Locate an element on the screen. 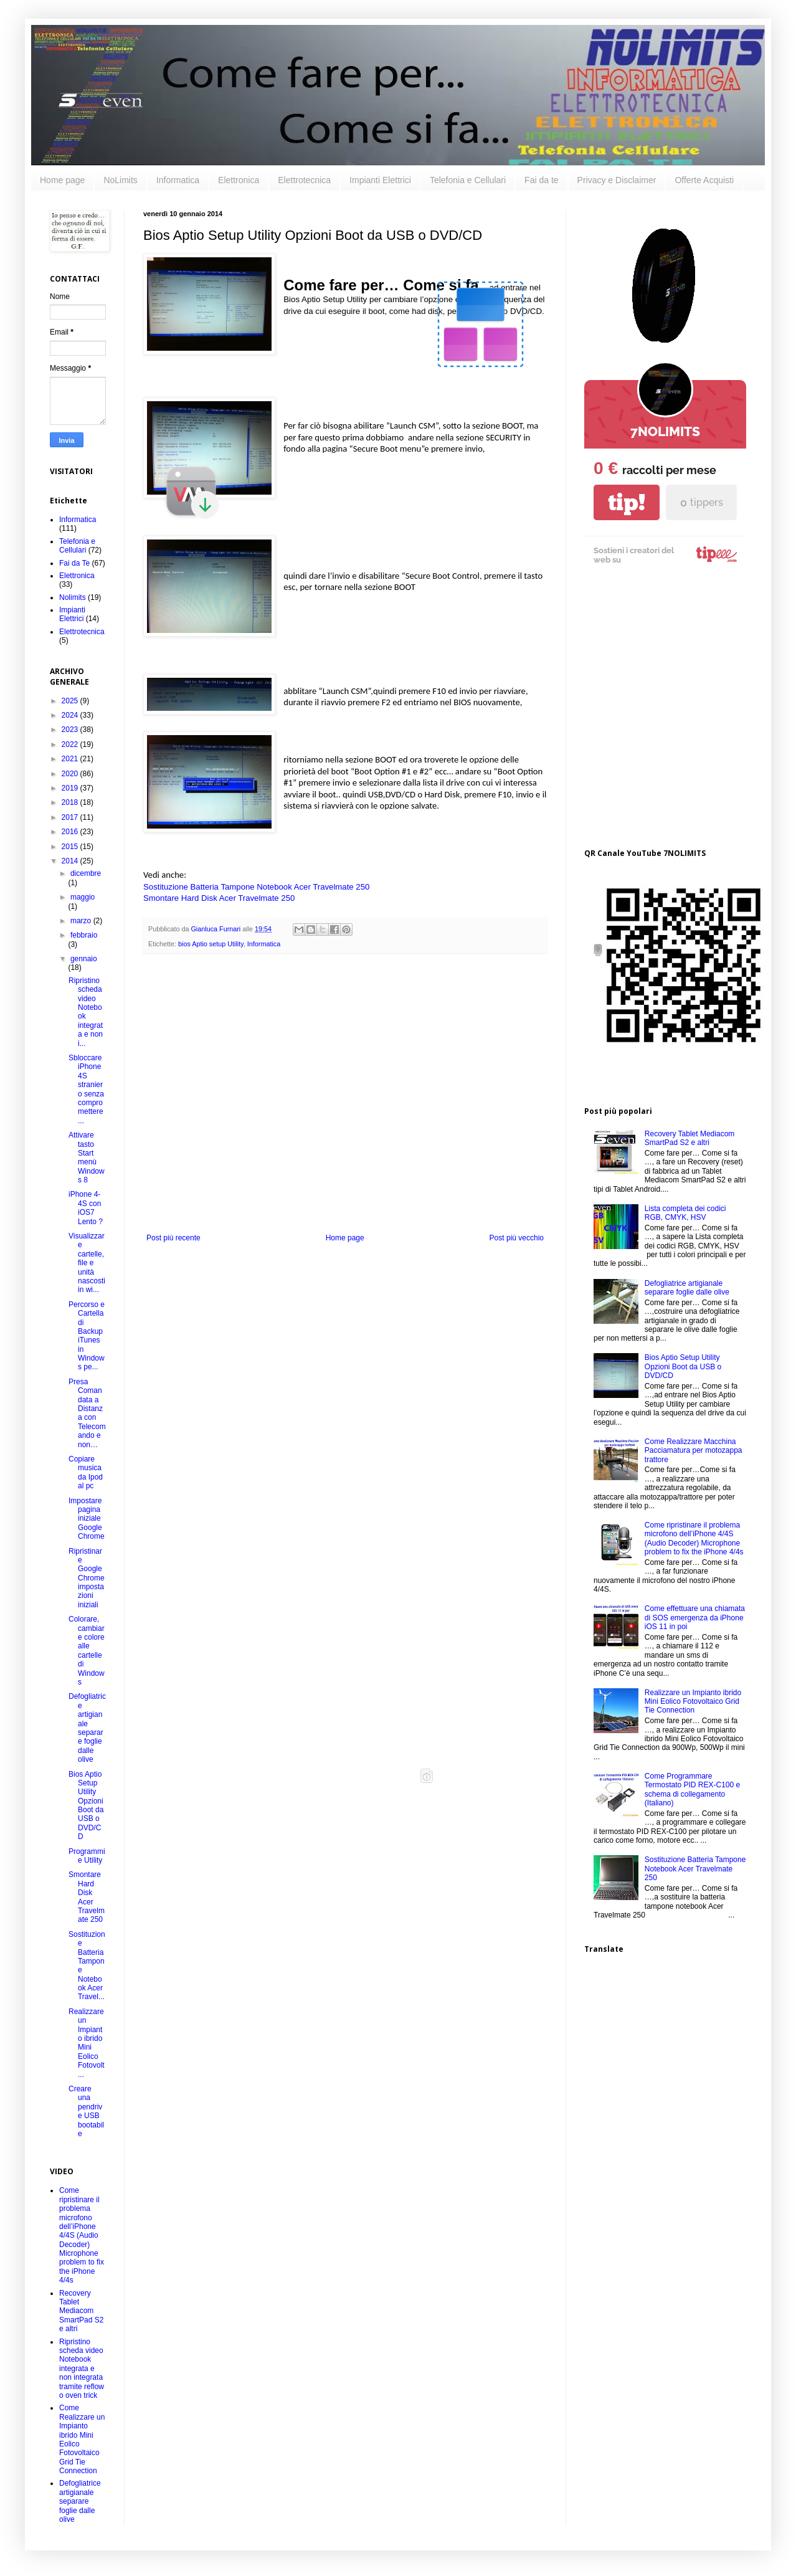 This screenshot has width=796, height=2576. select all items in the current view is located at coordinates (480, 324).